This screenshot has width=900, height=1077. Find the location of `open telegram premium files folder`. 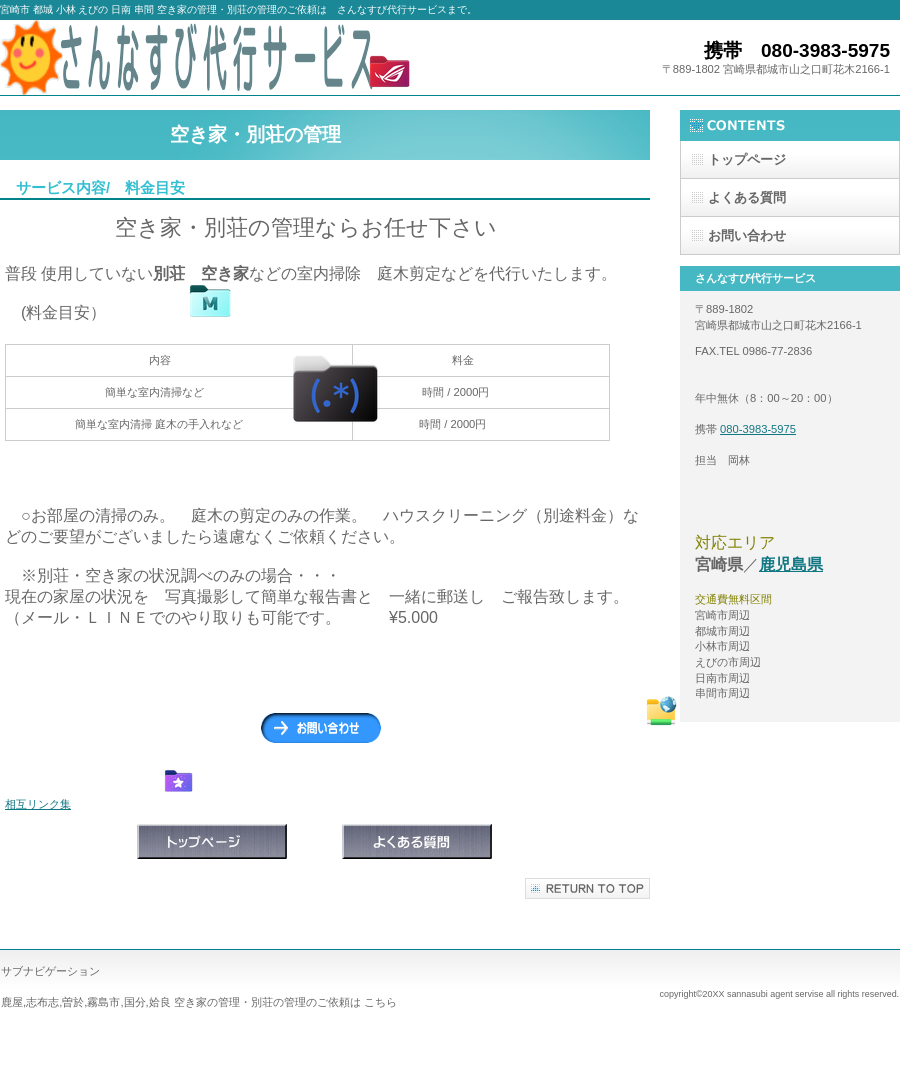

open telegram premium files folder is located at coordinates (178, 781).